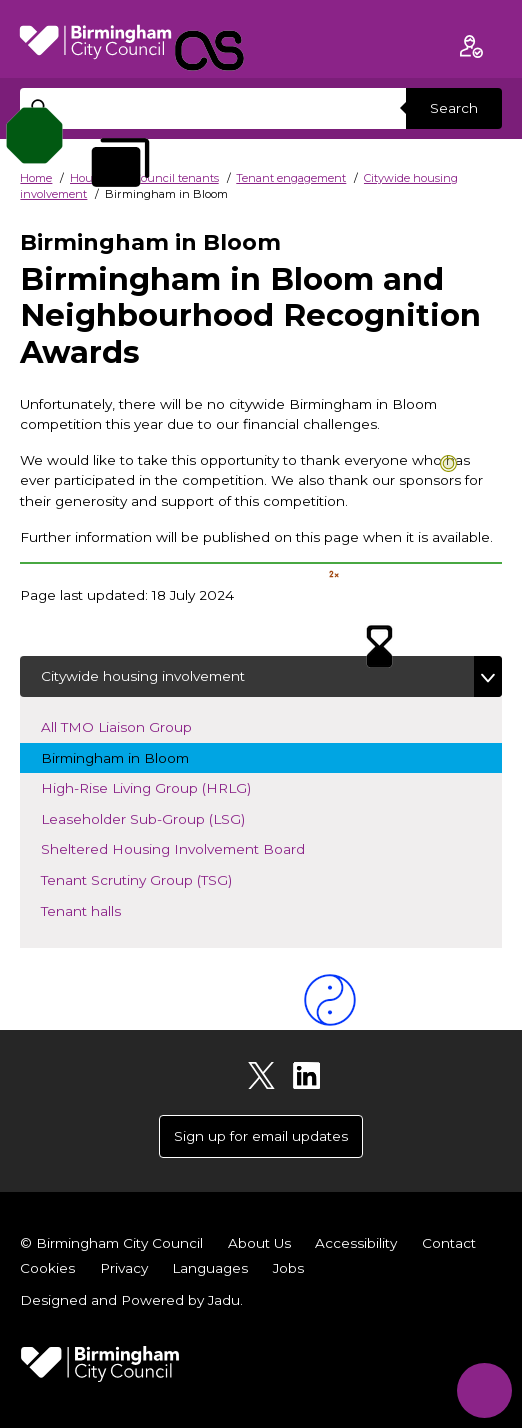 Image resolution: width=522 pixels, height=1428 pixels. Describe the element at coordinates (34, 135) in the screenshot. I see `indicates a stop or warning state` at that location.